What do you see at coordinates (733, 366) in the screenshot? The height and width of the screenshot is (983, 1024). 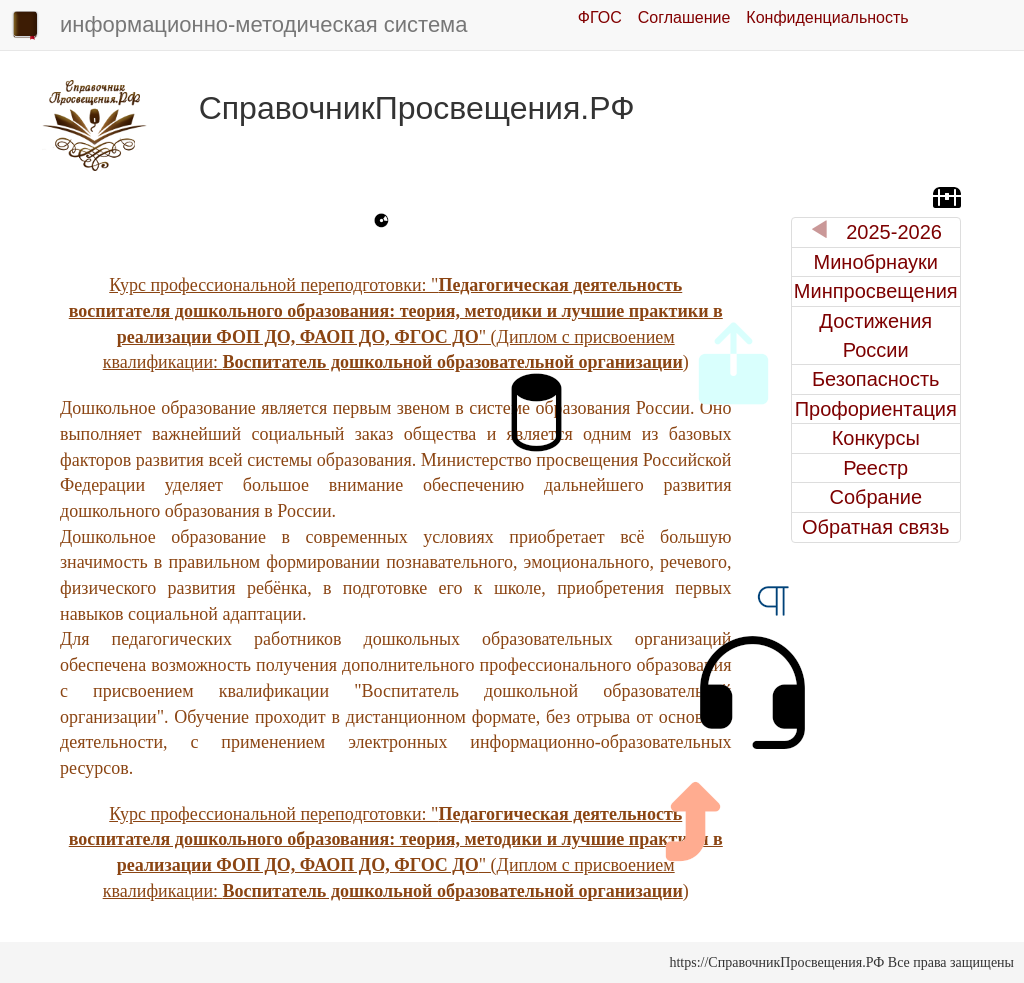 I see `export or upload a file` at bounding box center [733, 366].